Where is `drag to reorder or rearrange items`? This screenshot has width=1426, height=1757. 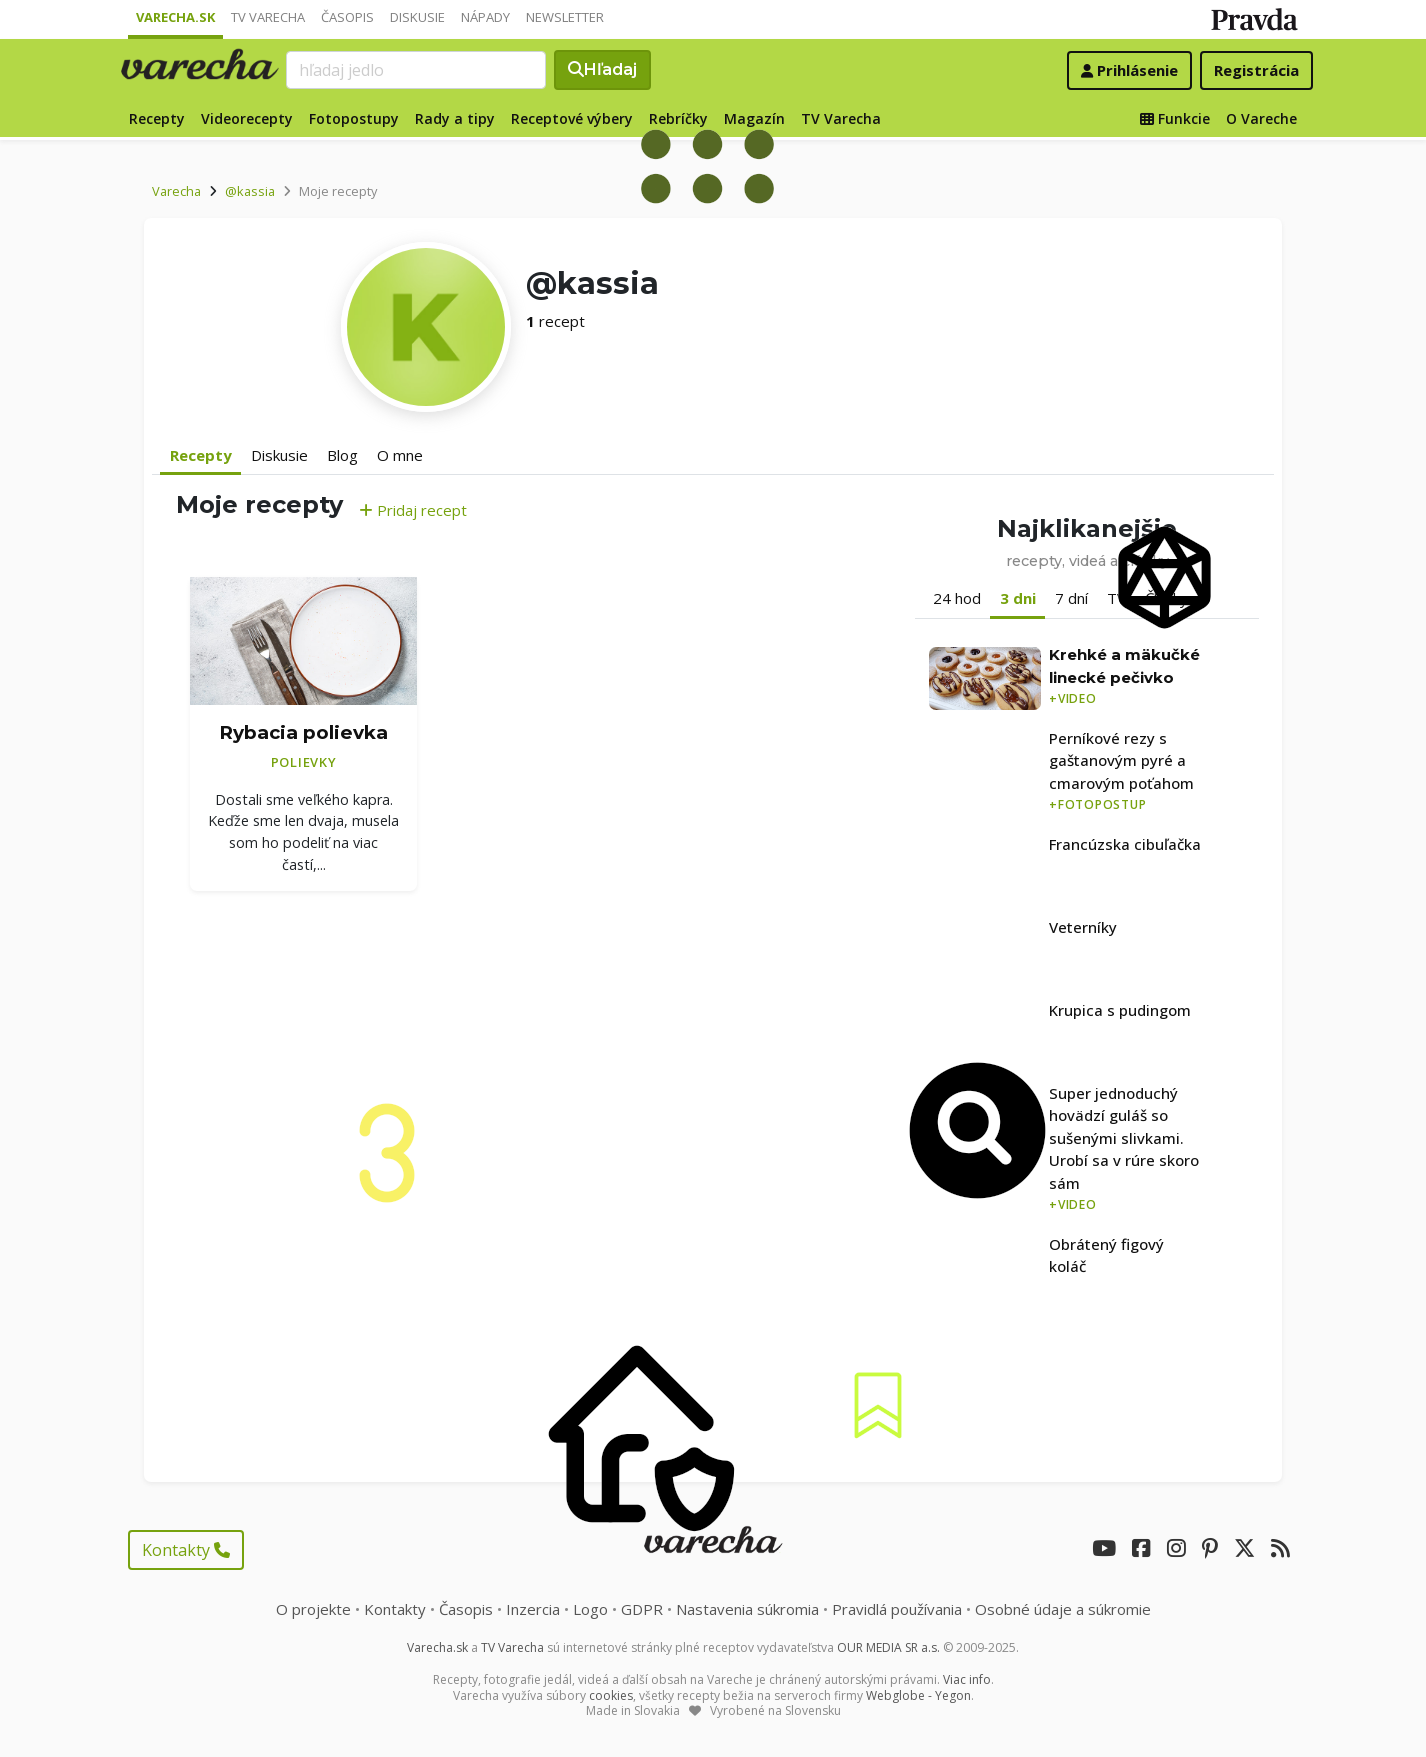 drag to reorder or rearrange items is located at coordinates (707, 166).